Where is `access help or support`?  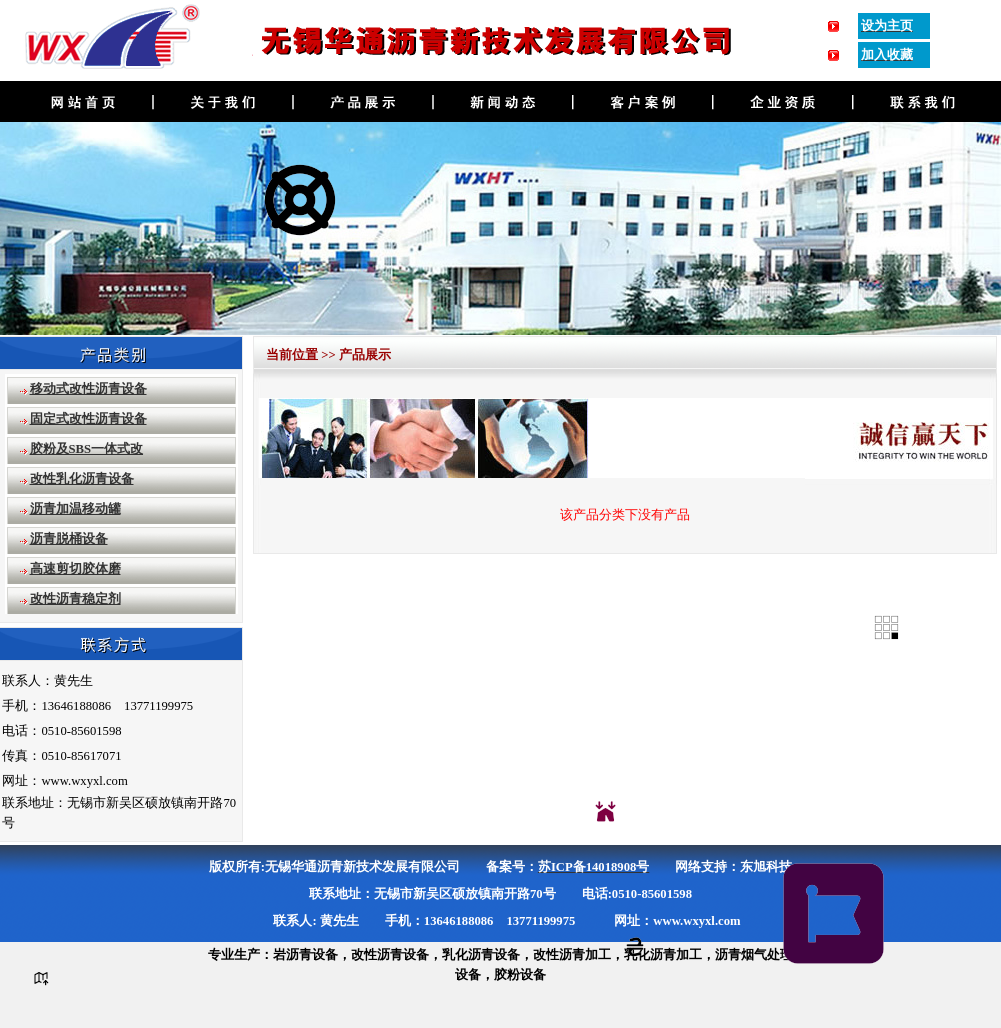 access help or support is located at coordinates (300, 200).